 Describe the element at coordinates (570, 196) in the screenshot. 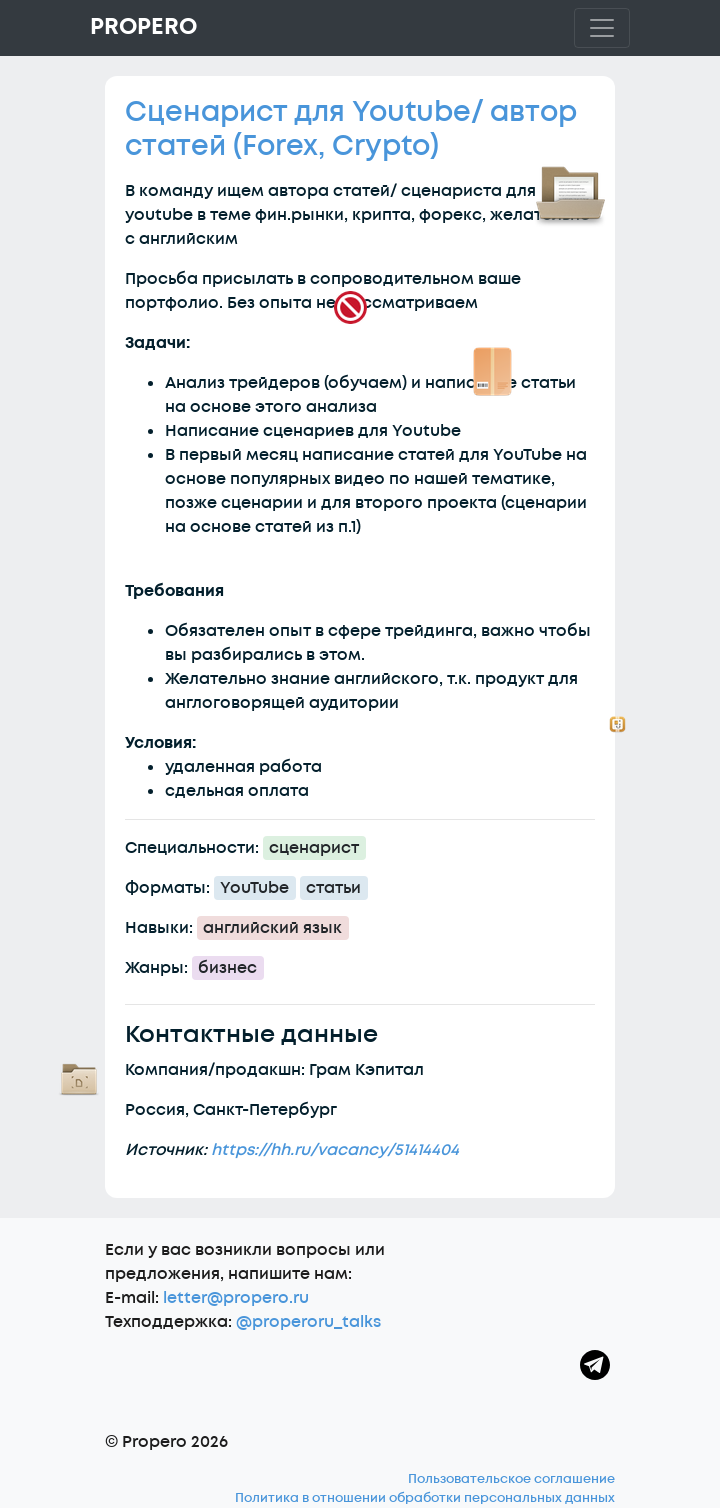

I see `open an existing document or file` at that location.